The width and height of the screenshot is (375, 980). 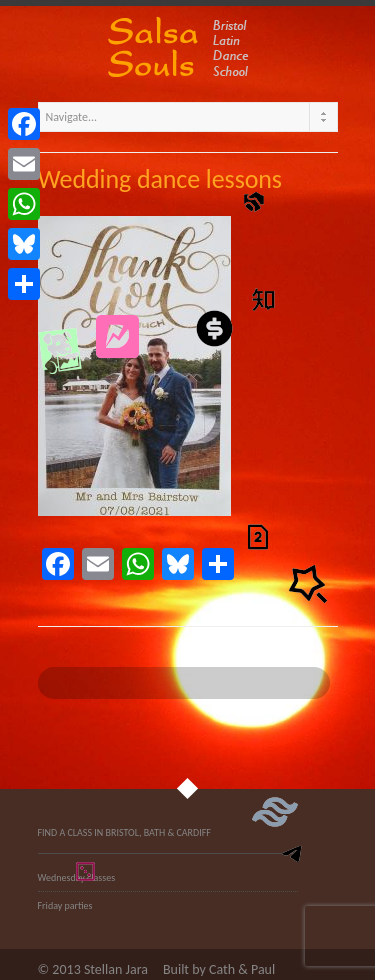 I want to click on indicates SIM card 2 is active, so click(x=258, y=537).